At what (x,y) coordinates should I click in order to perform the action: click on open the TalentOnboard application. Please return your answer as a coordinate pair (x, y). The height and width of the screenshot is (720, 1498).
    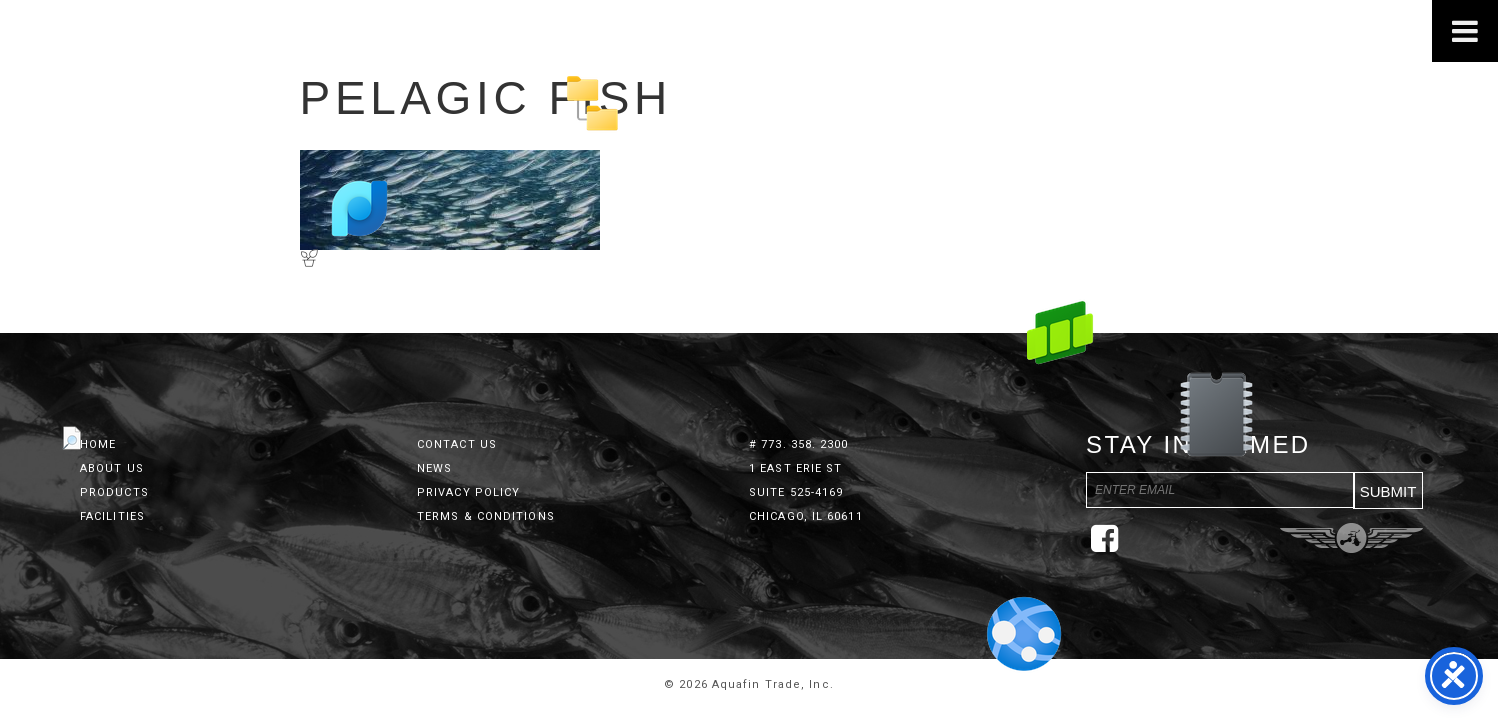
    Looking at the image, I should click on (359, 208).